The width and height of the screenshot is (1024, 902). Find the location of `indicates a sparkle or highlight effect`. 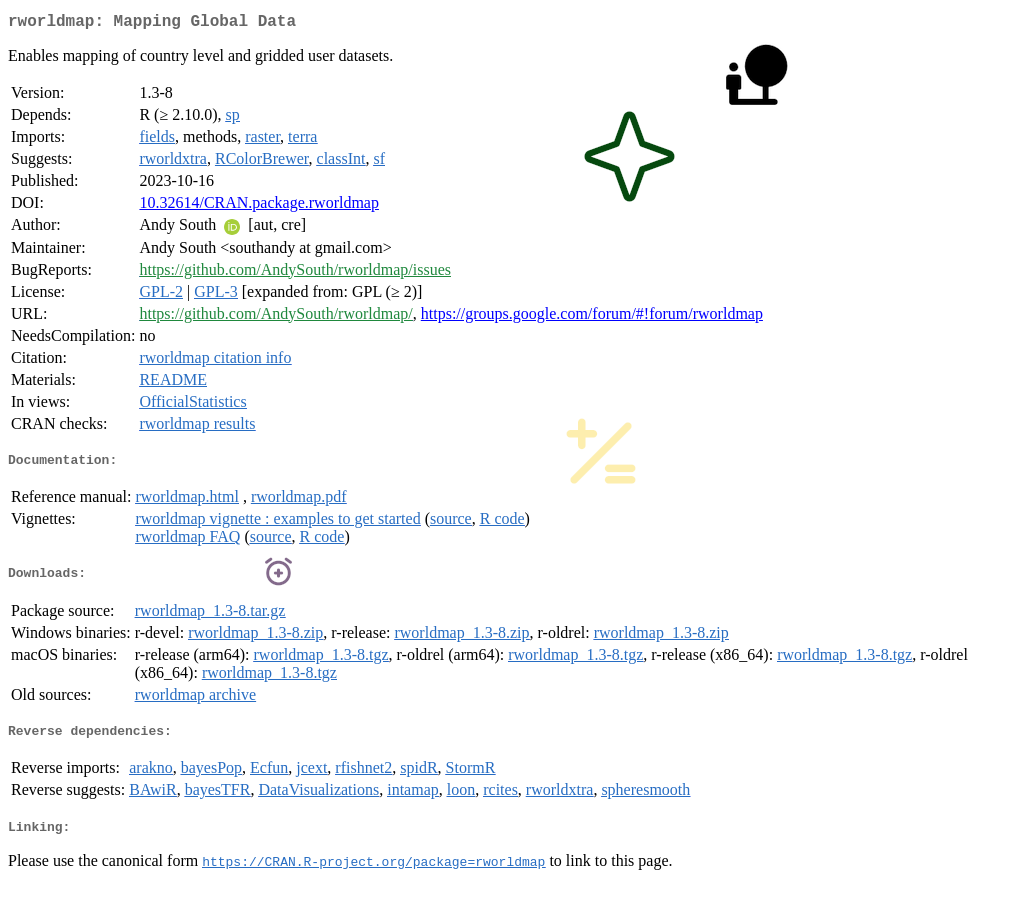

indicates a sparkle or highlight effect is located at coordinates (629, 156).